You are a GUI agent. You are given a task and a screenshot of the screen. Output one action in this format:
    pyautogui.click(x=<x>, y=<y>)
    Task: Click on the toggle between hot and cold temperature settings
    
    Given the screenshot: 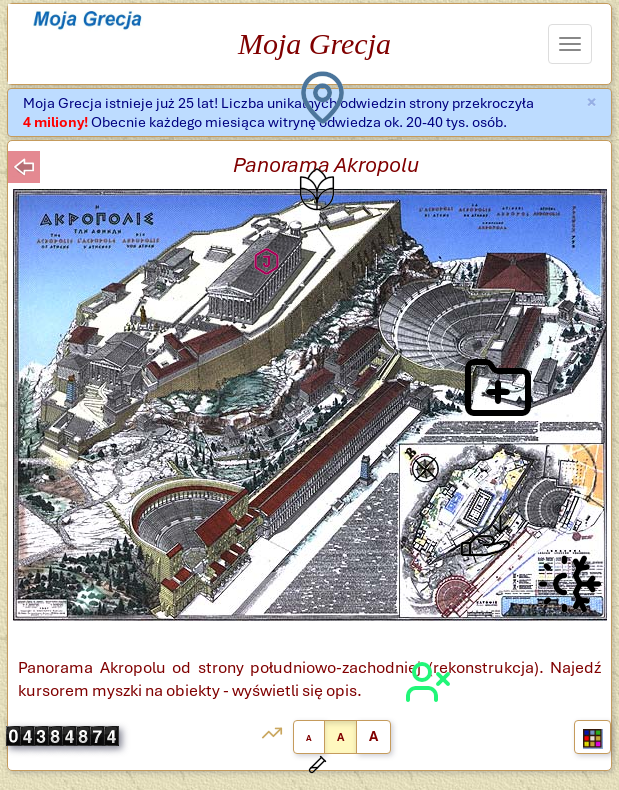 What is the action you would take?
    pyautogui.click(x=570, y=584)
    